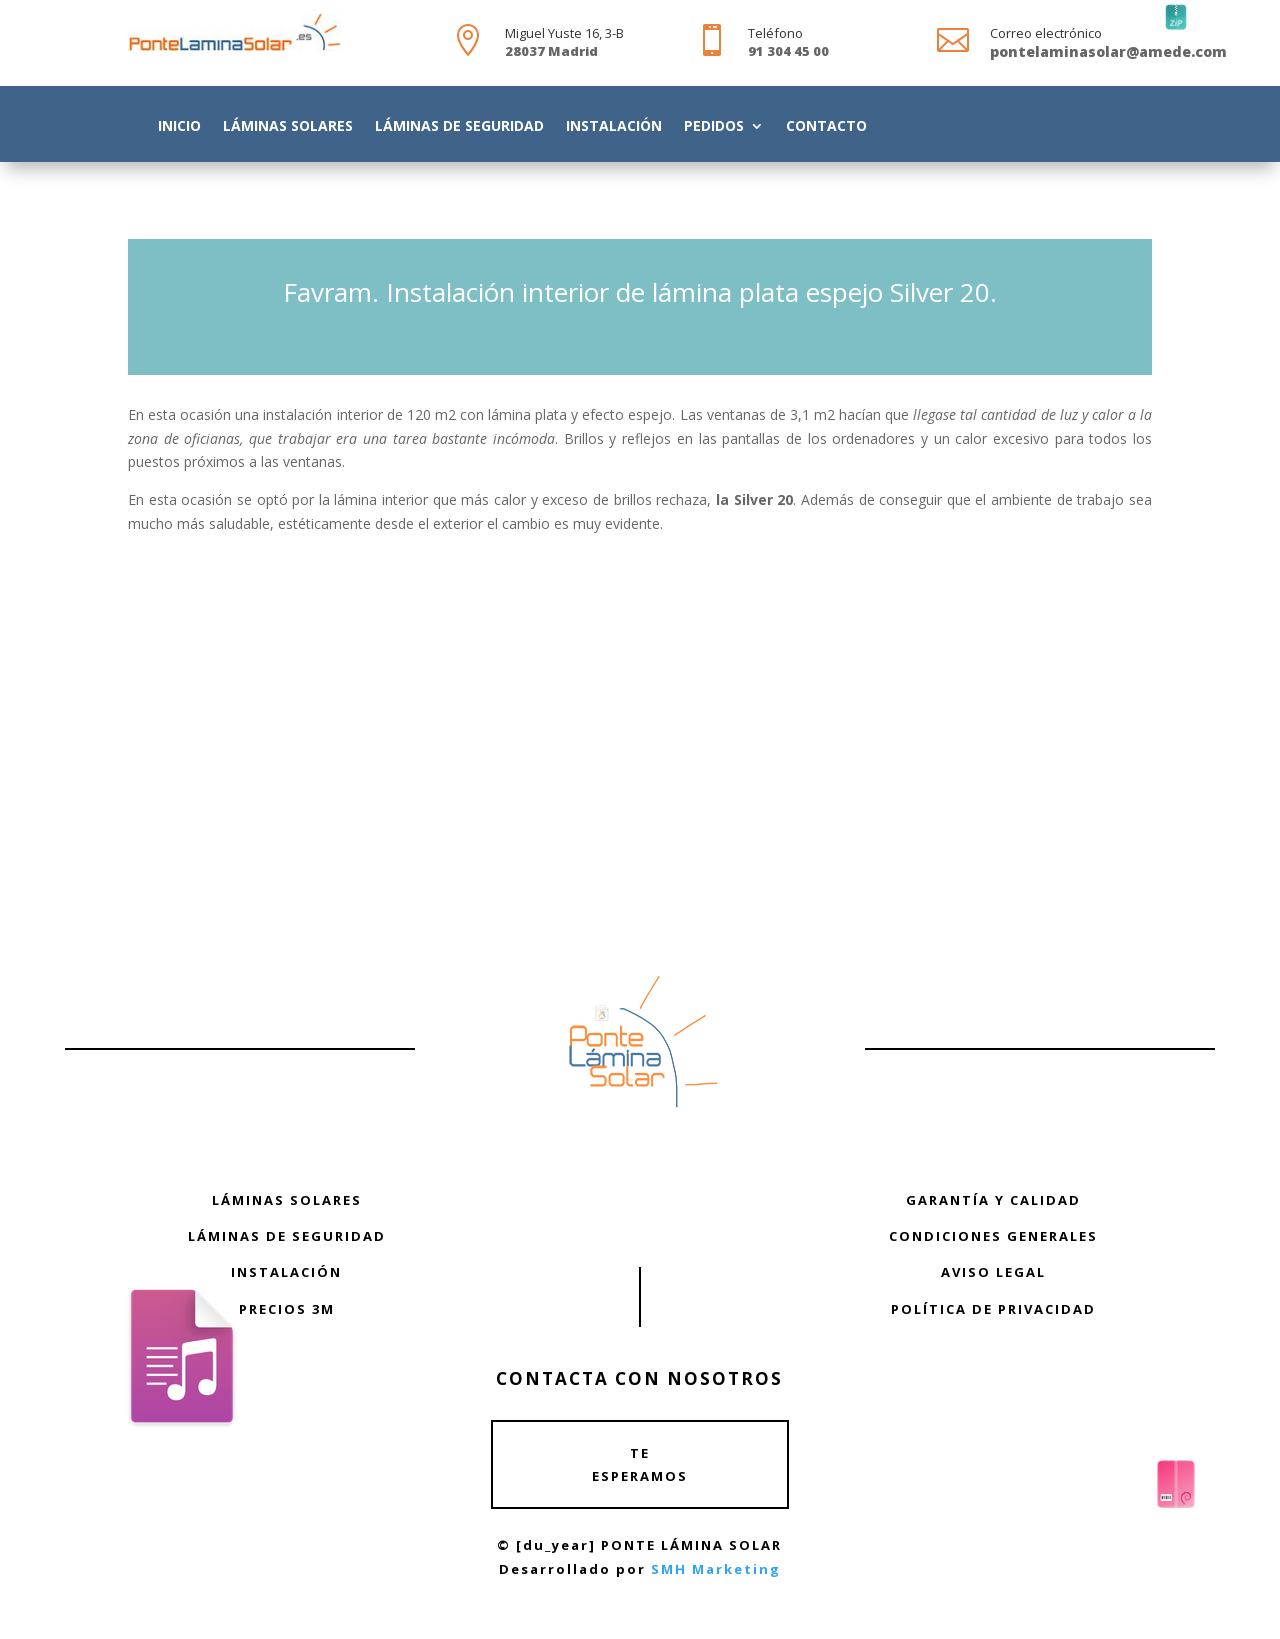 The image size is (1280, 1639). Describe the element at coordinates (602, 1013) in the screenshot. I see `a PGP encryption key file` at that location.